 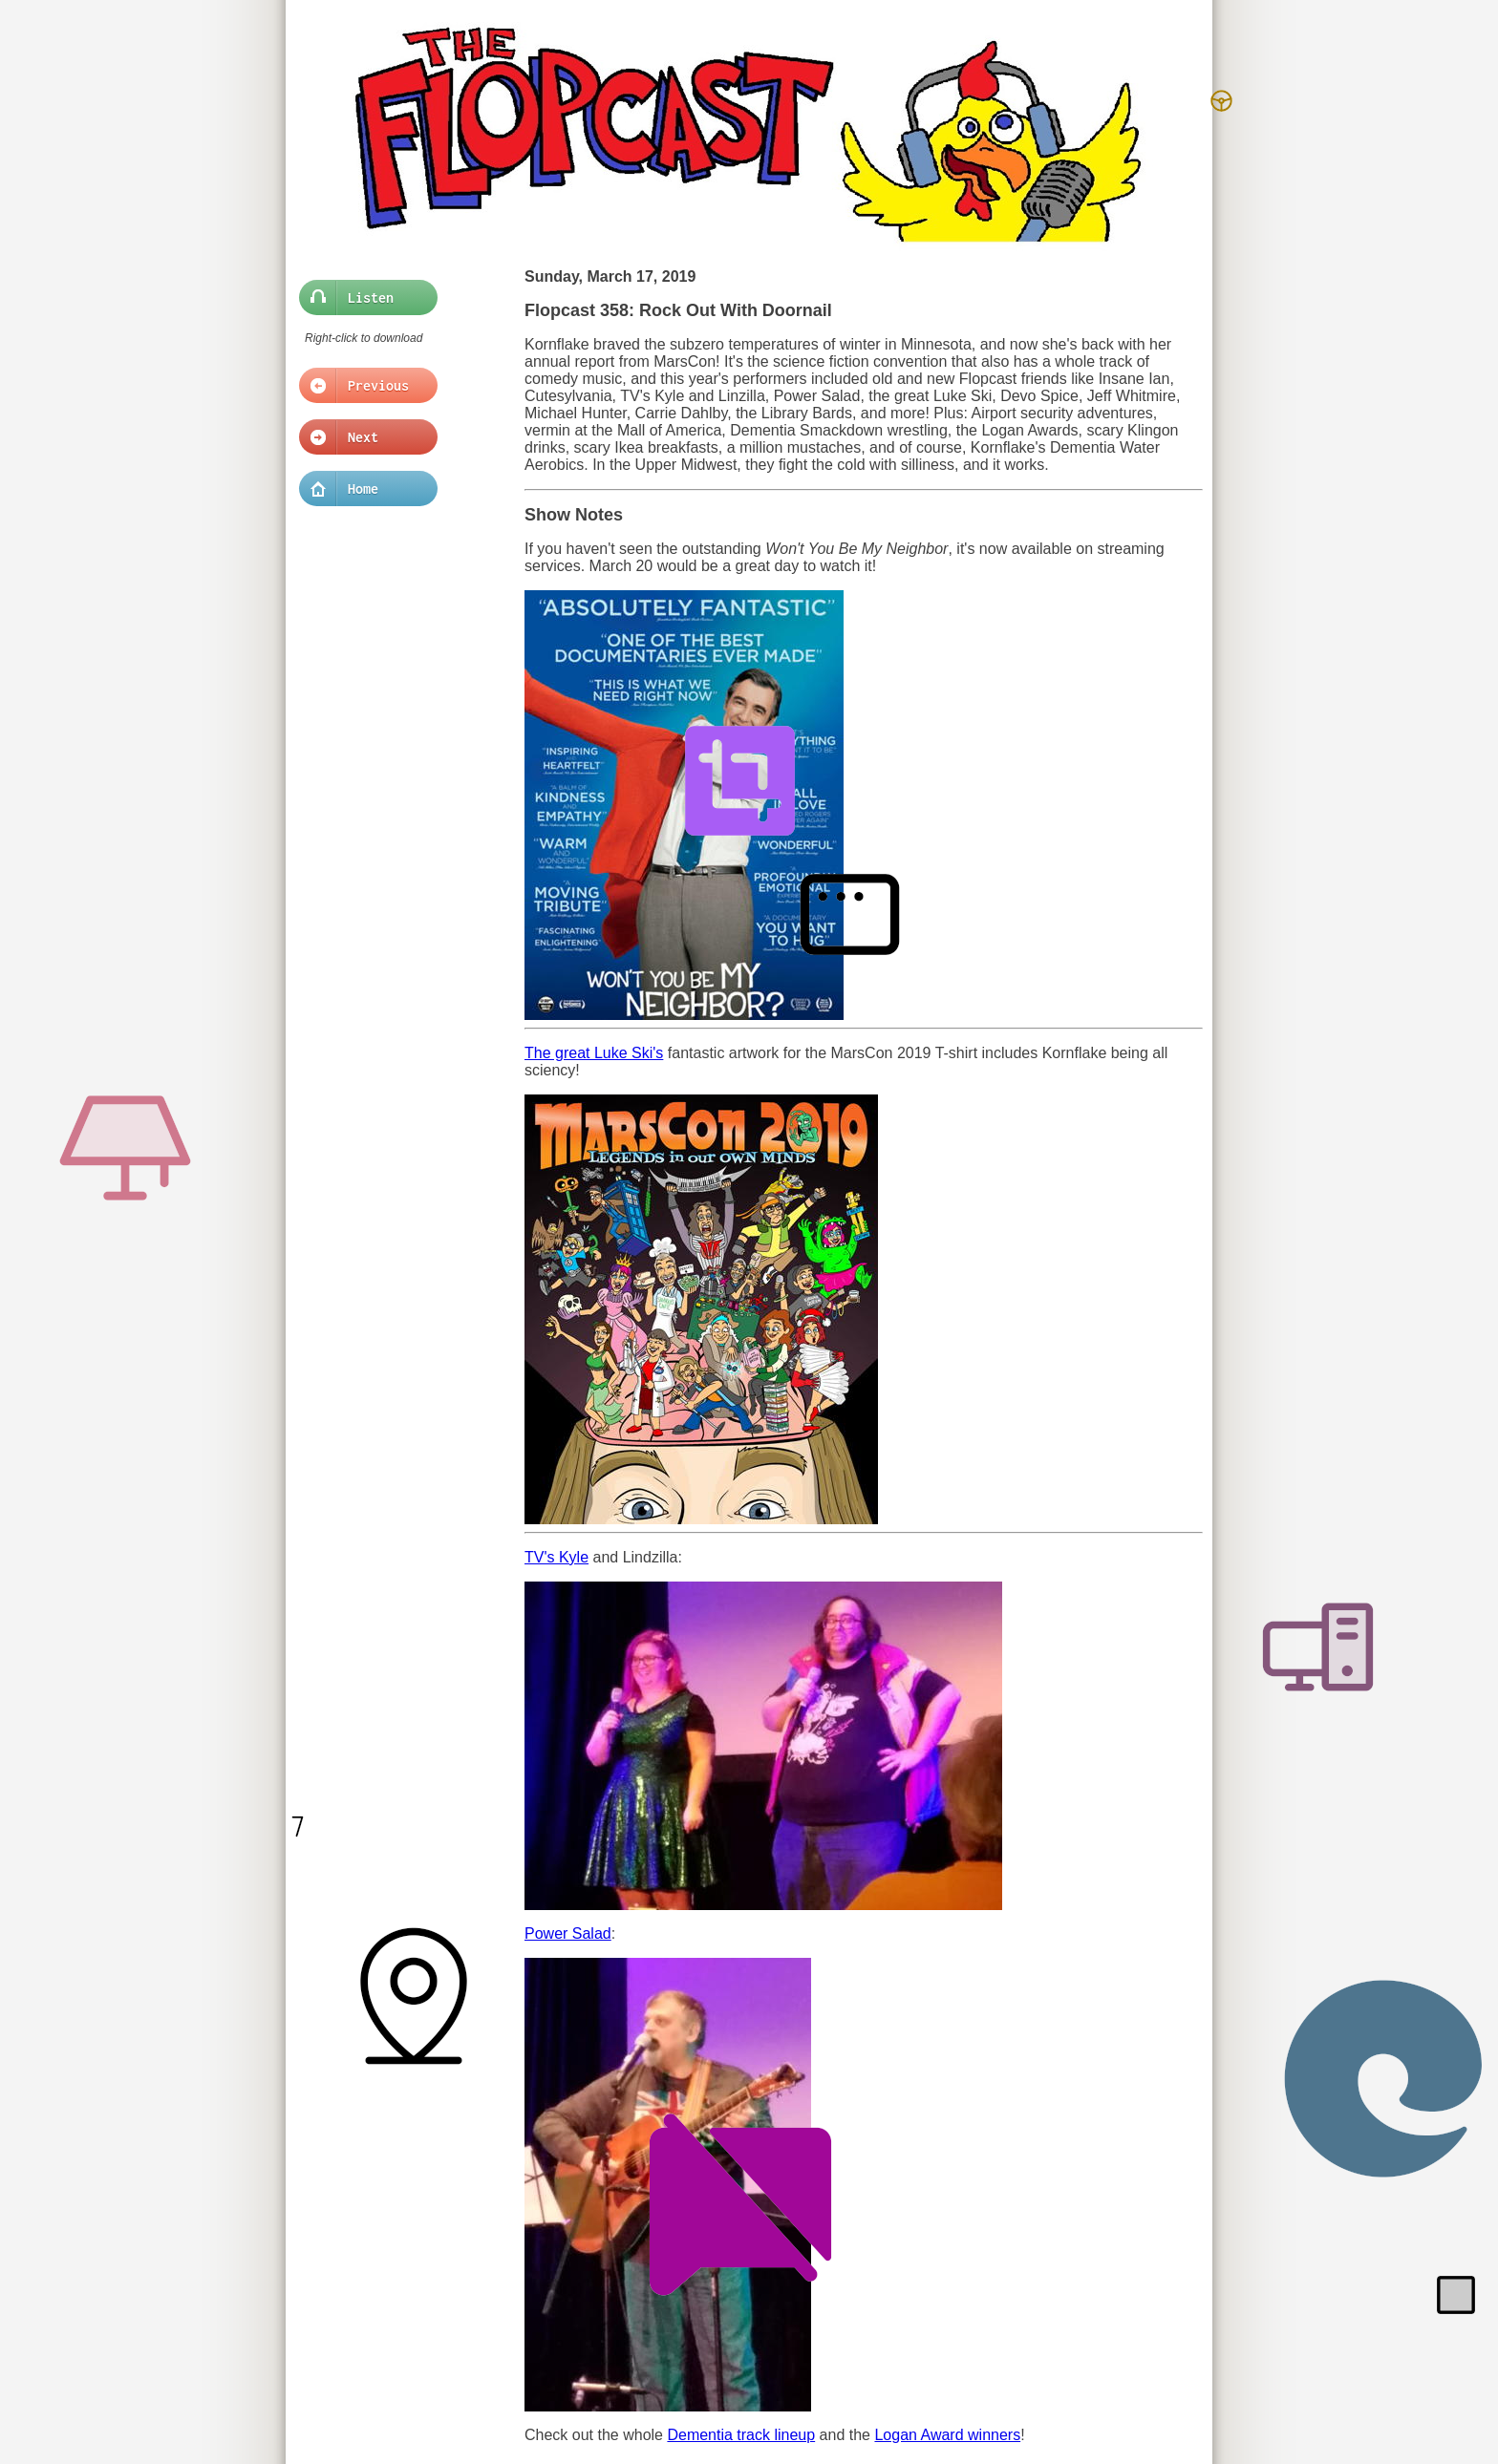 I want to click on mute or disable chat notifications, so click(x=740, y=2198).